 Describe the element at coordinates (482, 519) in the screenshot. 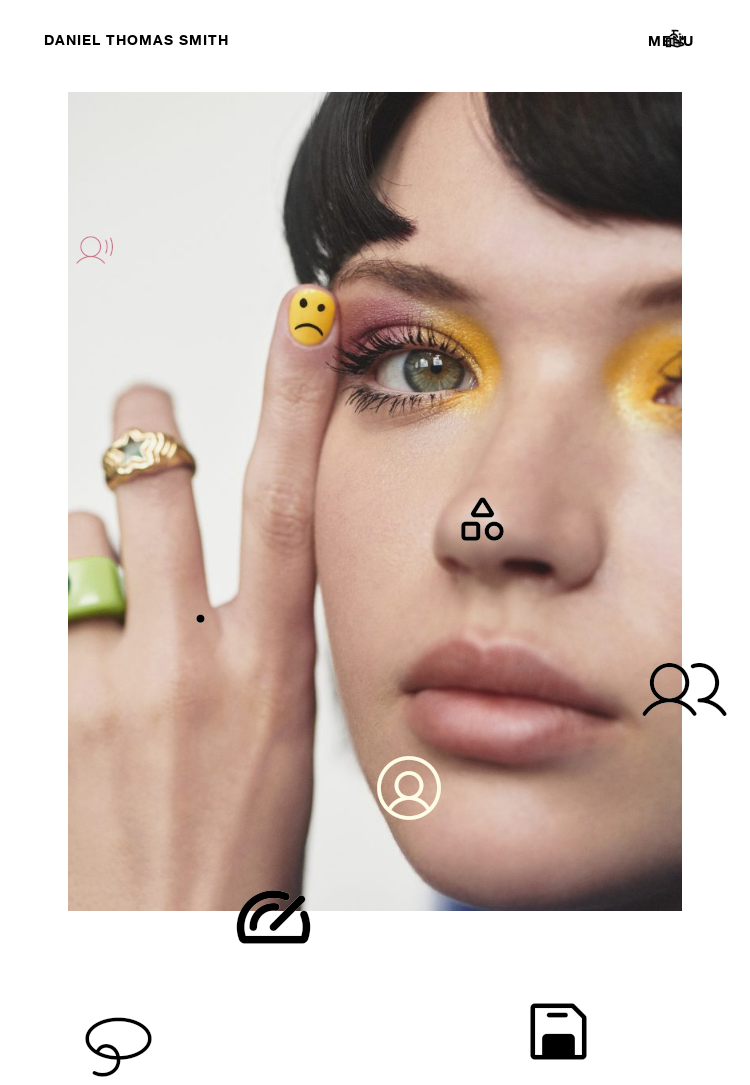

I see `access shape tools or drawing options` at that location.